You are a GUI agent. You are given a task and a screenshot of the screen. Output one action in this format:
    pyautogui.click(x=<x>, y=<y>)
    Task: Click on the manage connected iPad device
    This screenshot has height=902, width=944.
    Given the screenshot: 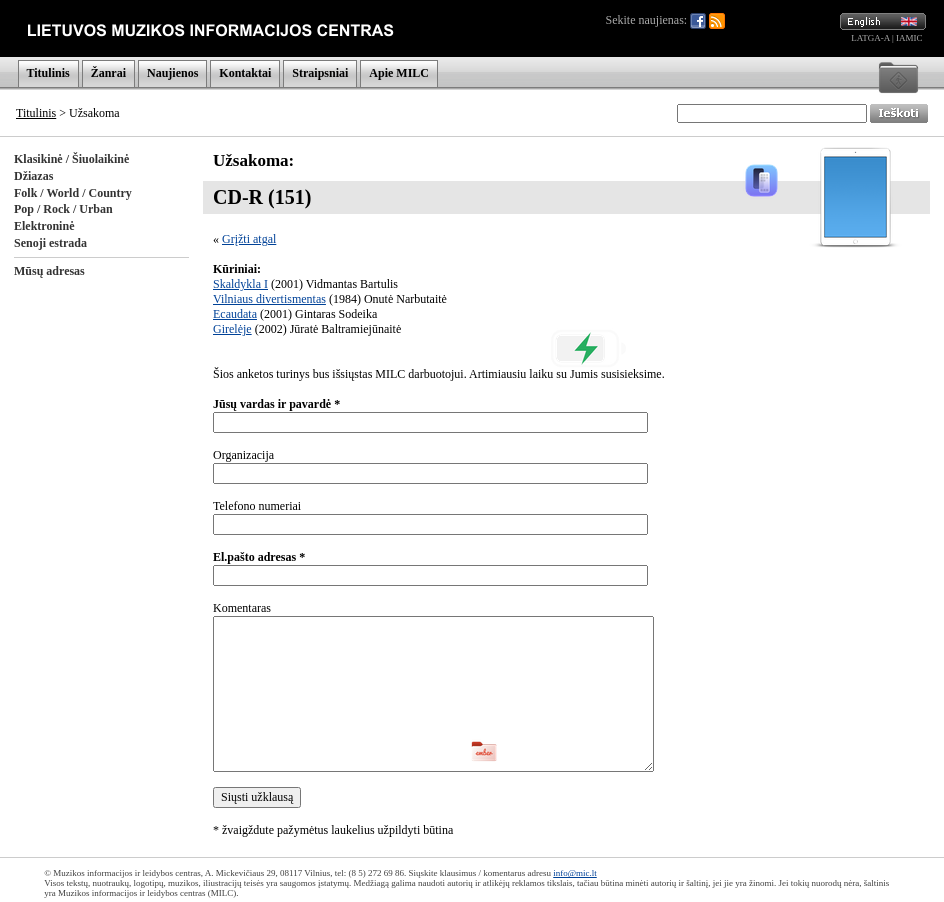 What is the action you would take?
    pyautogui.click(x=855, y=196)
    